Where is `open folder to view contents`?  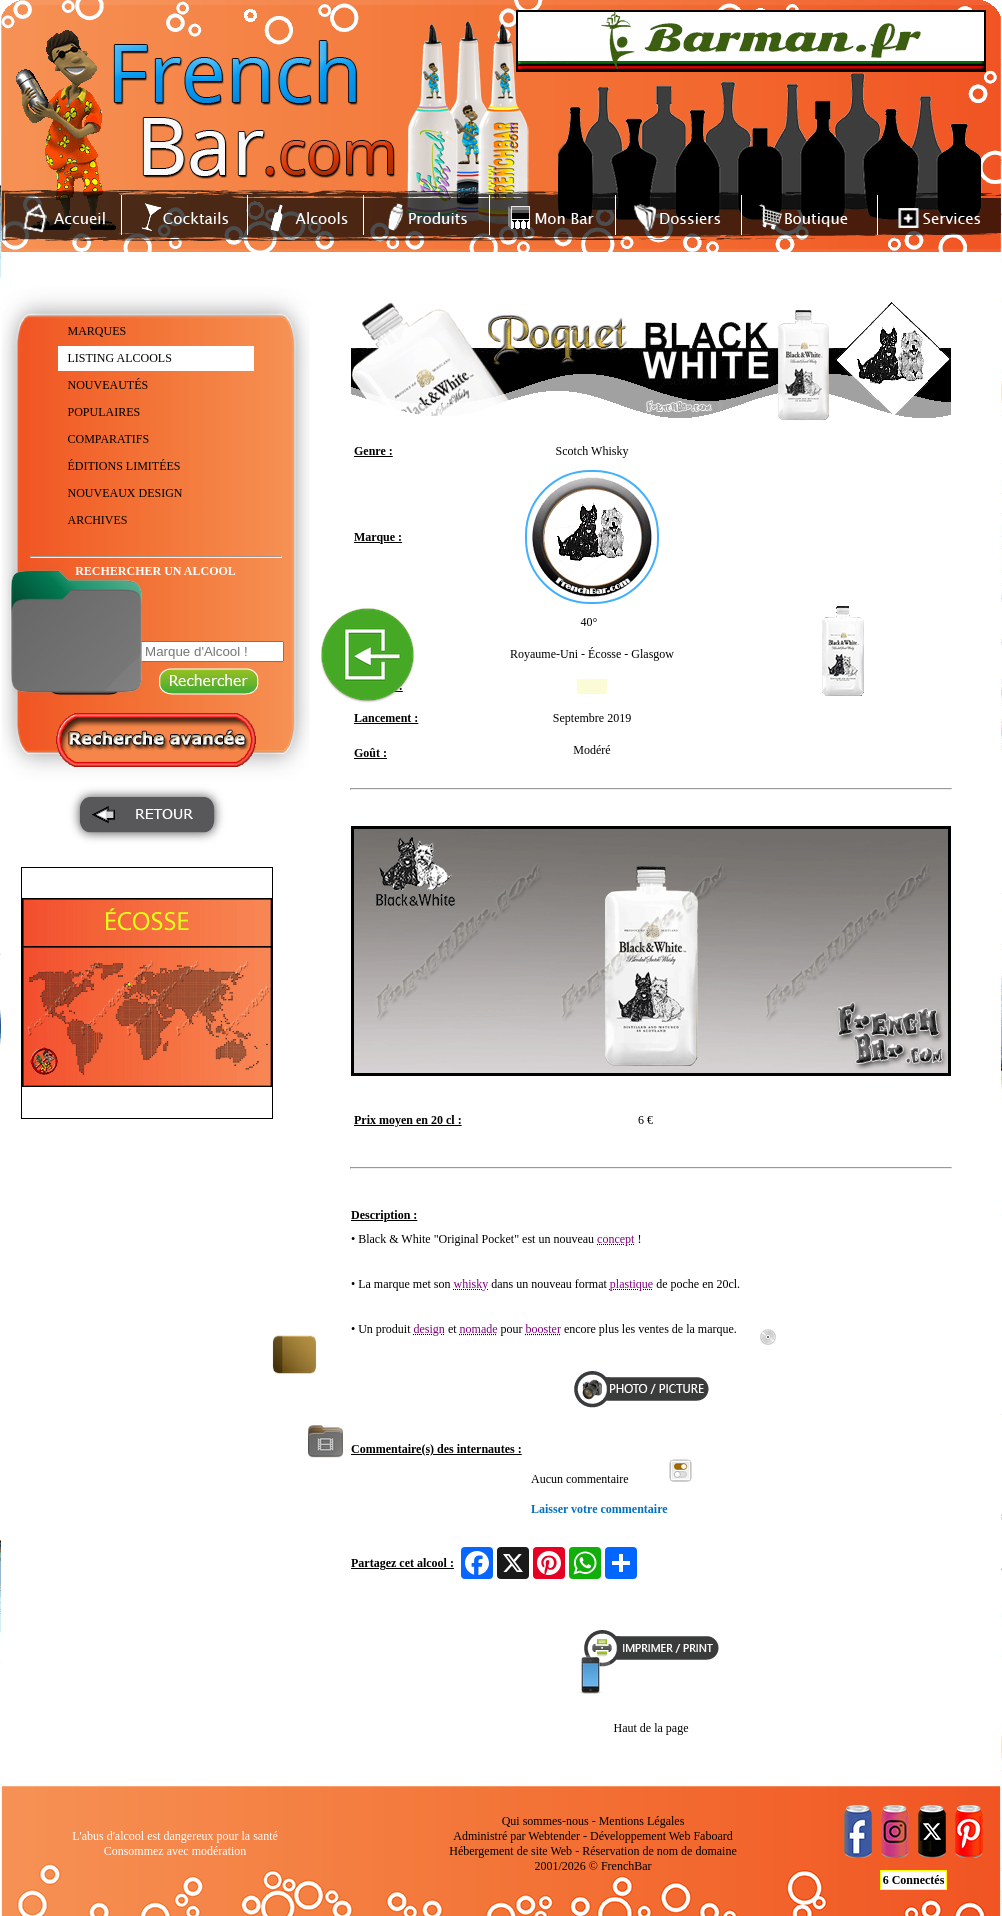 open folder to view contents is located at coordinates (76, 631).